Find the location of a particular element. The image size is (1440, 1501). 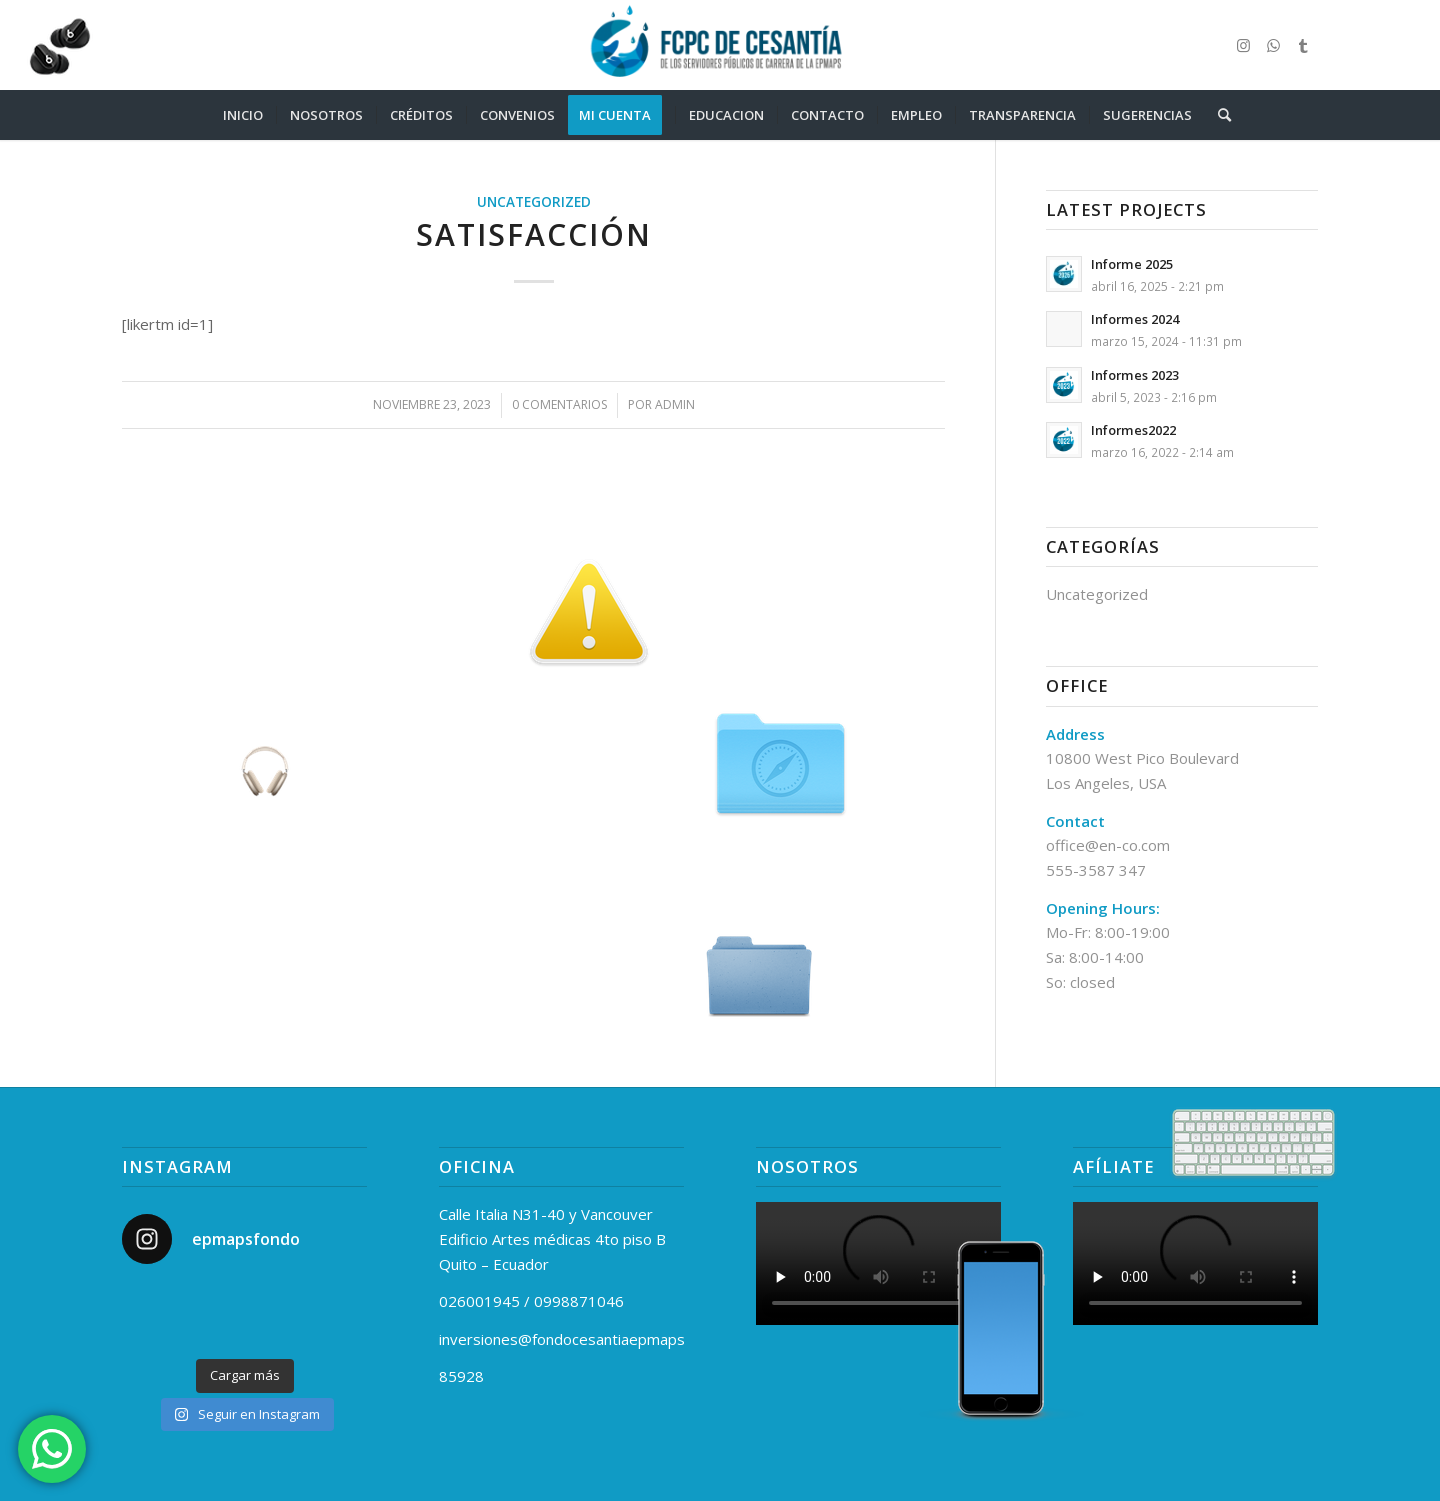

indicates a warning or caution alert requiring attention is located at coordinates (589, 612).